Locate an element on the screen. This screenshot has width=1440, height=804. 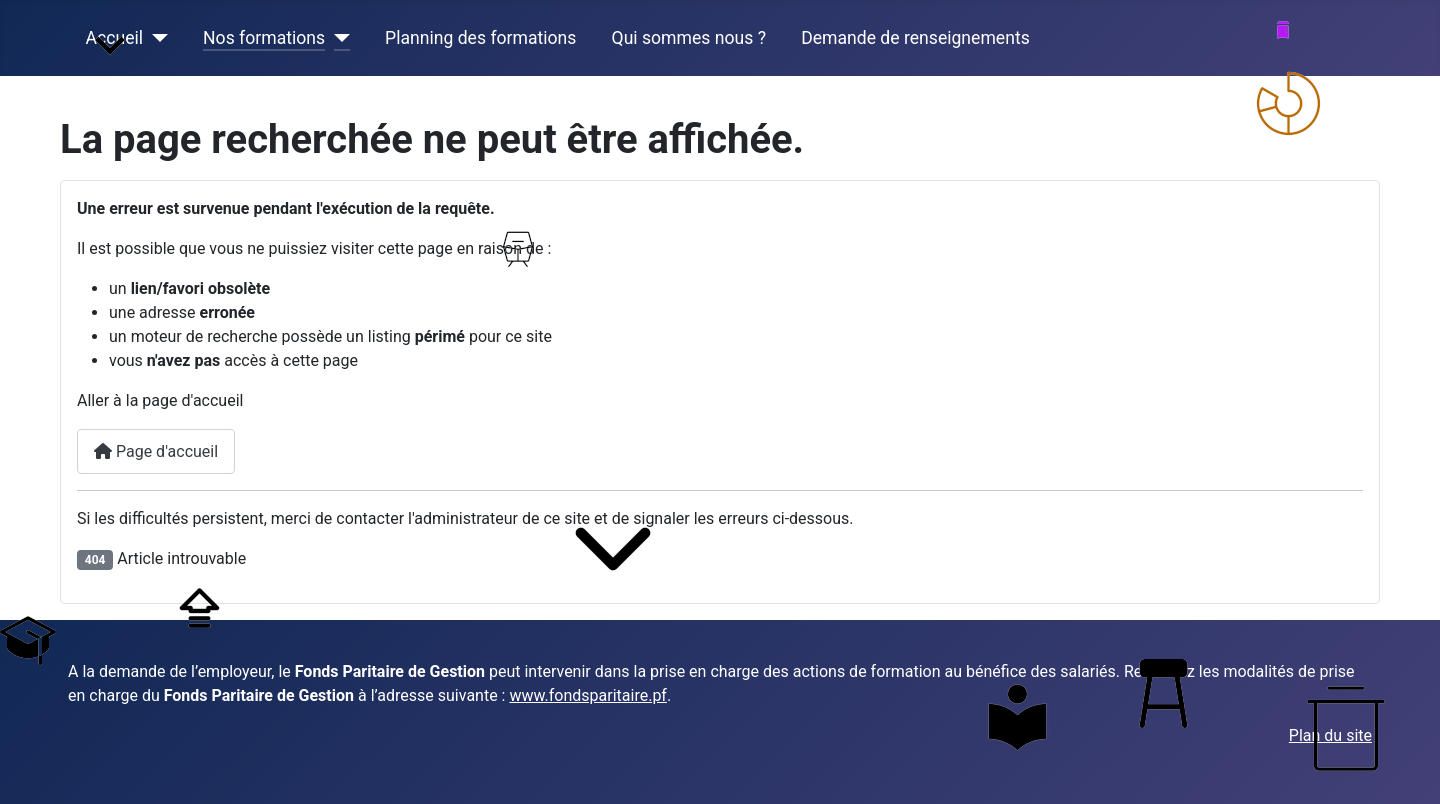
view regional train schedules is located at coordinates (518, 248).